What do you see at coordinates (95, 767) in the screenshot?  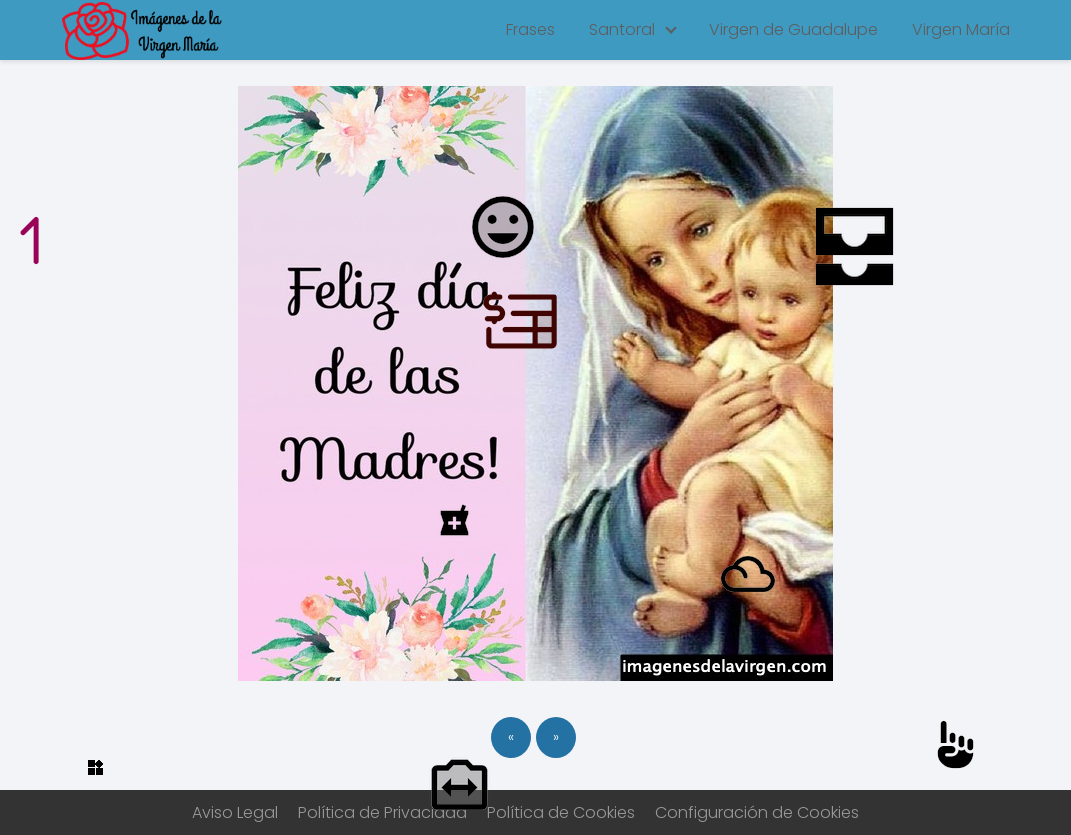 I see `access home screen widgets` at bounding box center [95, 767].